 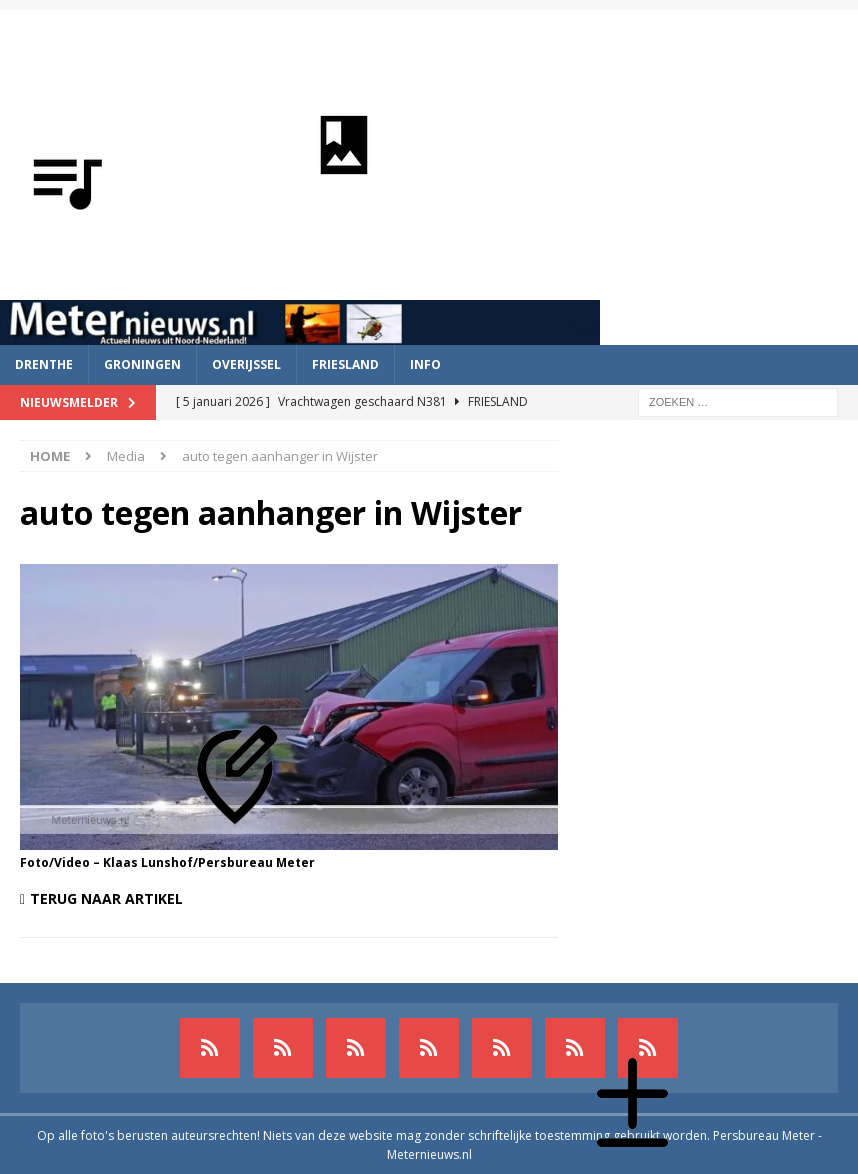 I want to click on view differences between file versions, so click(x=632, y=1102).